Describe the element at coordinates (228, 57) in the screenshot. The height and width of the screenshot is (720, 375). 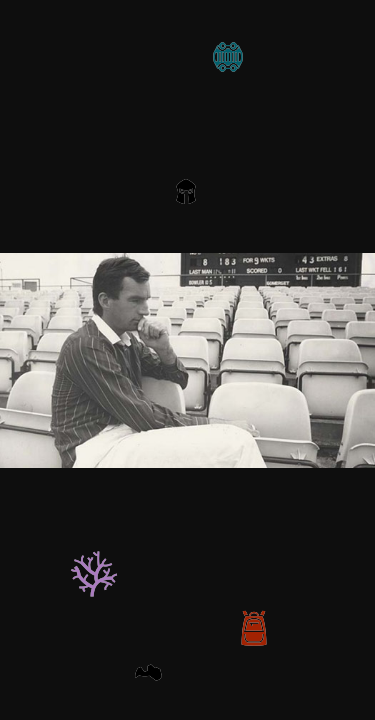
I see `transport or logistics game item` at that location.